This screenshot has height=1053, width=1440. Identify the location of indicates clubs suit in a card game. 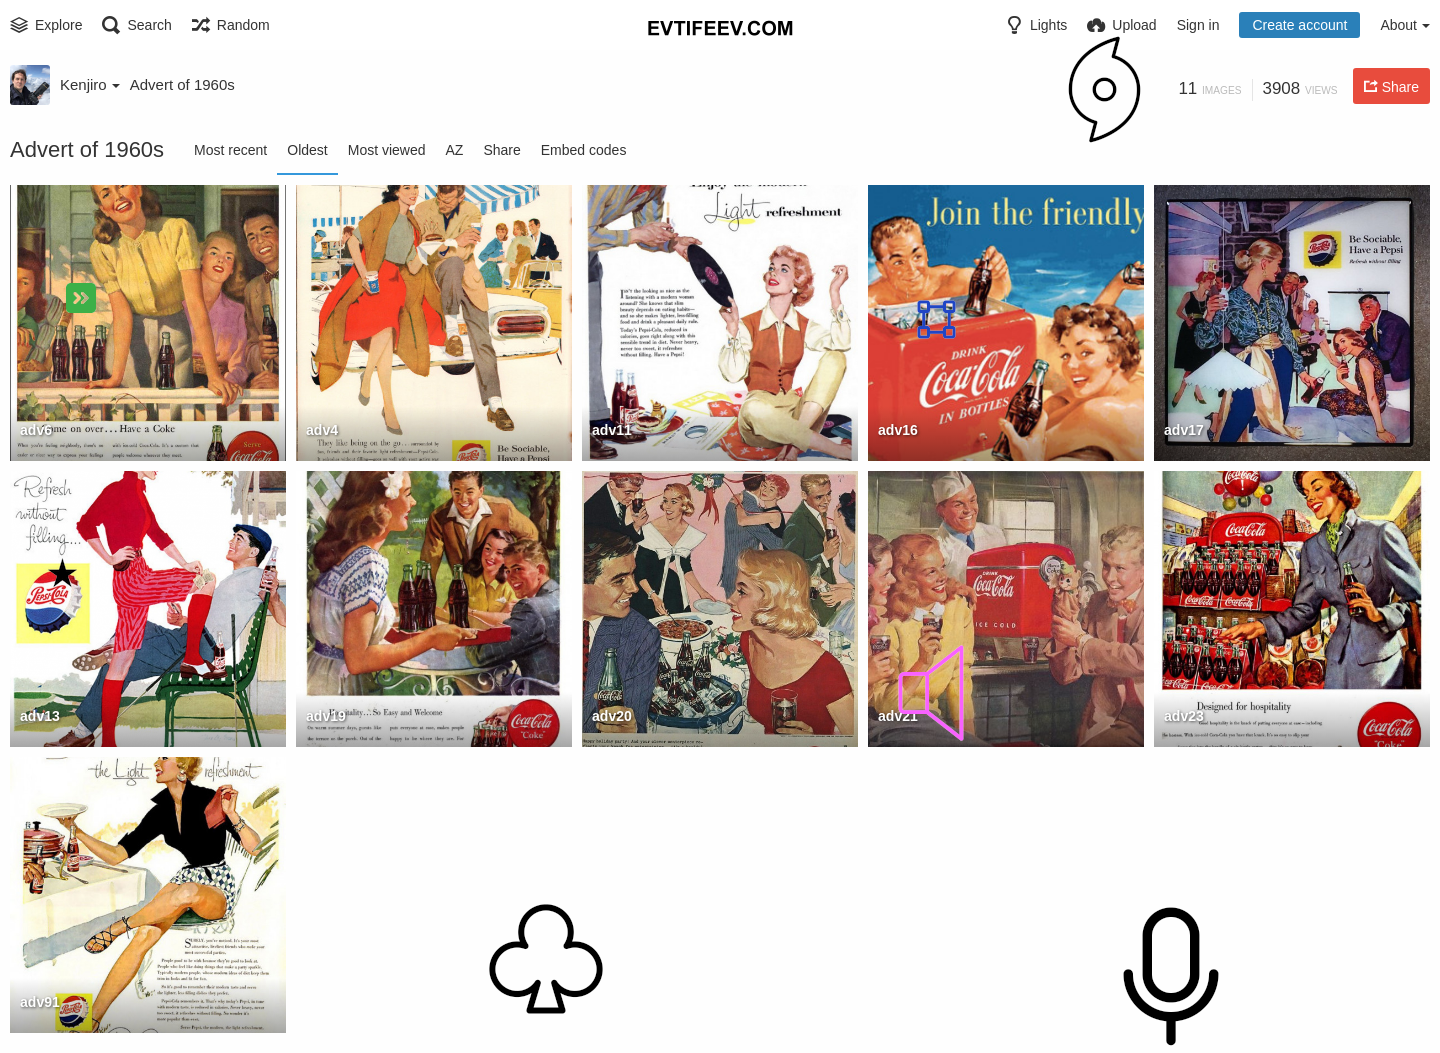
(546, 961).